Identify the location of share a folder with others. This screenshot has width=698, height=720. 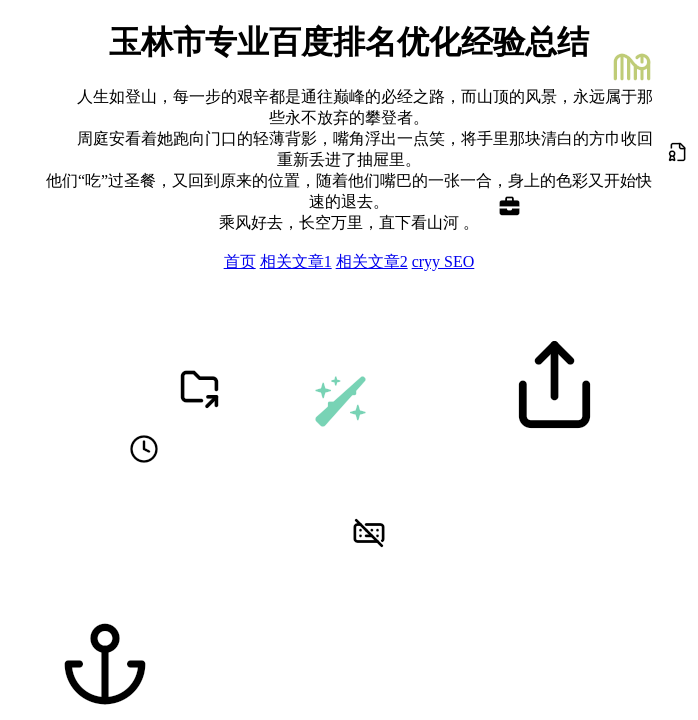
(199, 387).